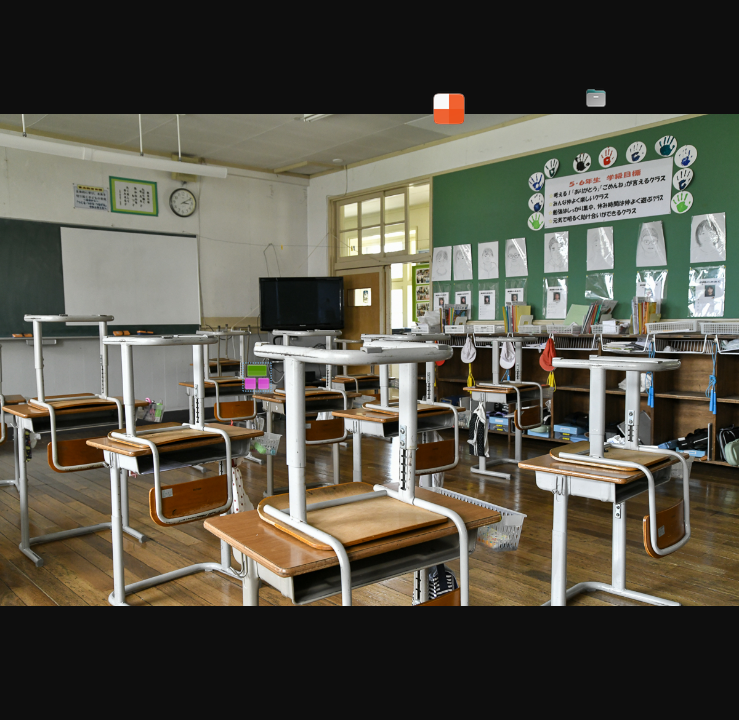 Image resolution: width=739 pixels, height=720 pixels. What do you see at coordinates (449, 109) in the screenshot?
I see `switch to the top-left workspace` at bounding box center [449, 109].